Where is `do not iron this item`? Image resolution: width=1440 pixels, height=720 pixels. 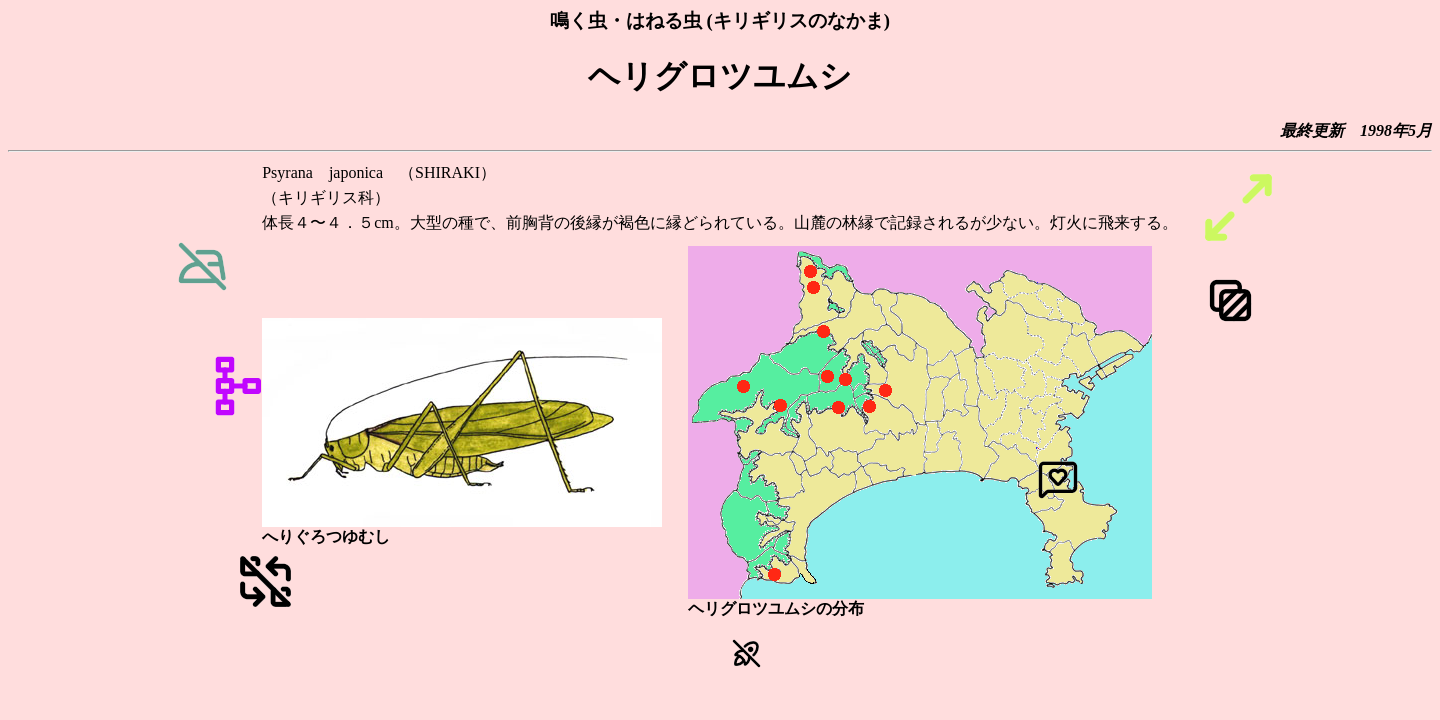
do not iron this item is located at coordinates (202, 266).